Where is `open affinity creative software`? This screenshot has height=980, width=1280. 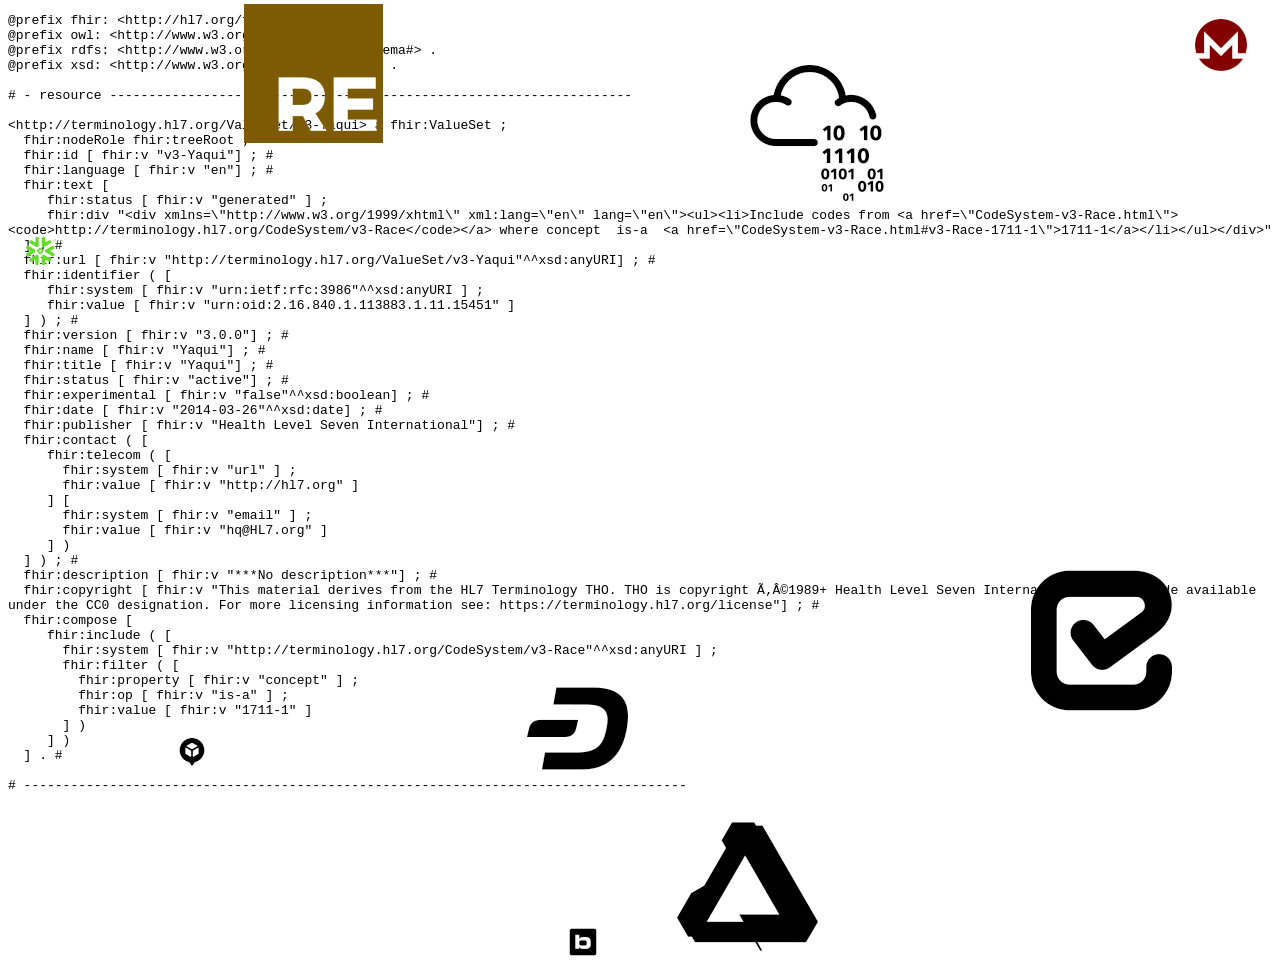
open affinity creative software is located at coordinates (747, 886).